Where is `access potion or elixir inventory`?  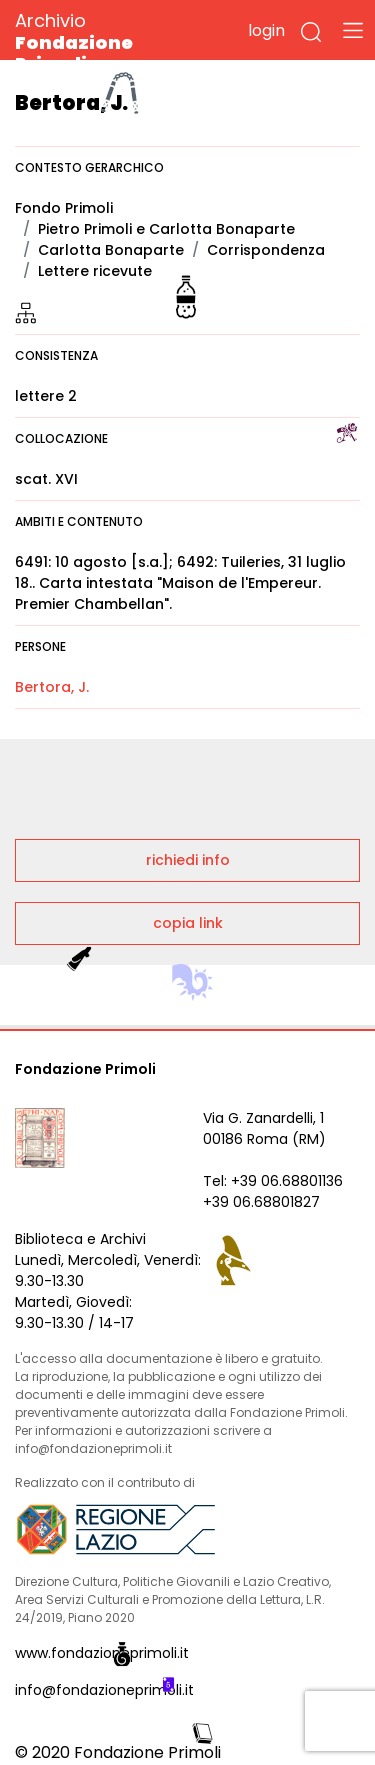
access potion or elixir inventory is located at coordinates (122, 1654).